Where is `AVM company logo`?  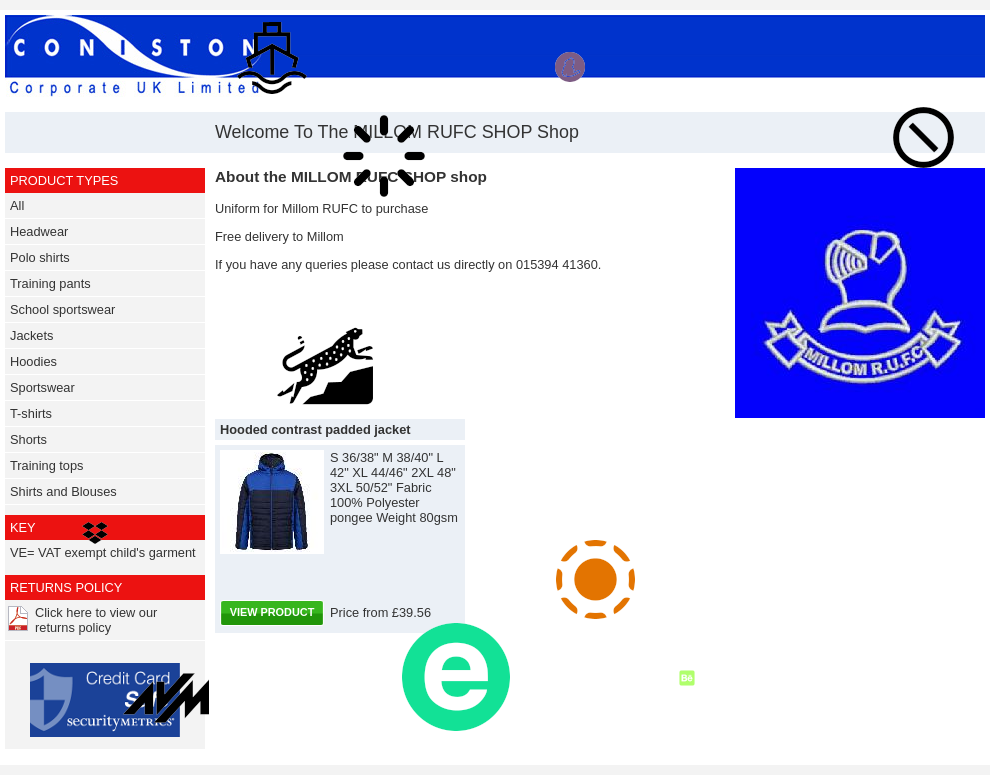
AVM company logo is located at coordinates (166, 698).